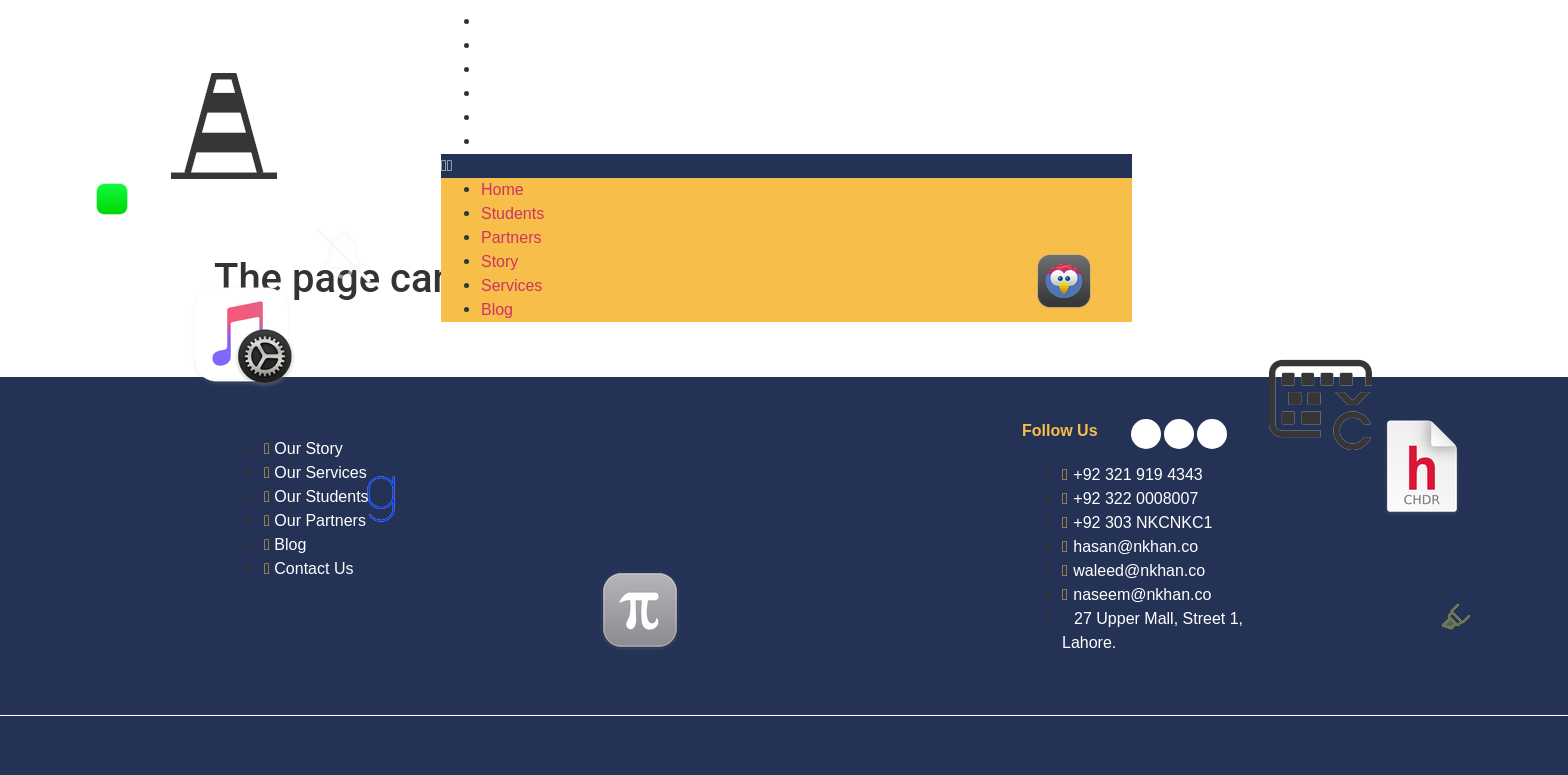 The image size is (1568, 775). Describe the element at coordinates (1064, 281) in the screenshot. I see `open corebird twitter client` at that location.